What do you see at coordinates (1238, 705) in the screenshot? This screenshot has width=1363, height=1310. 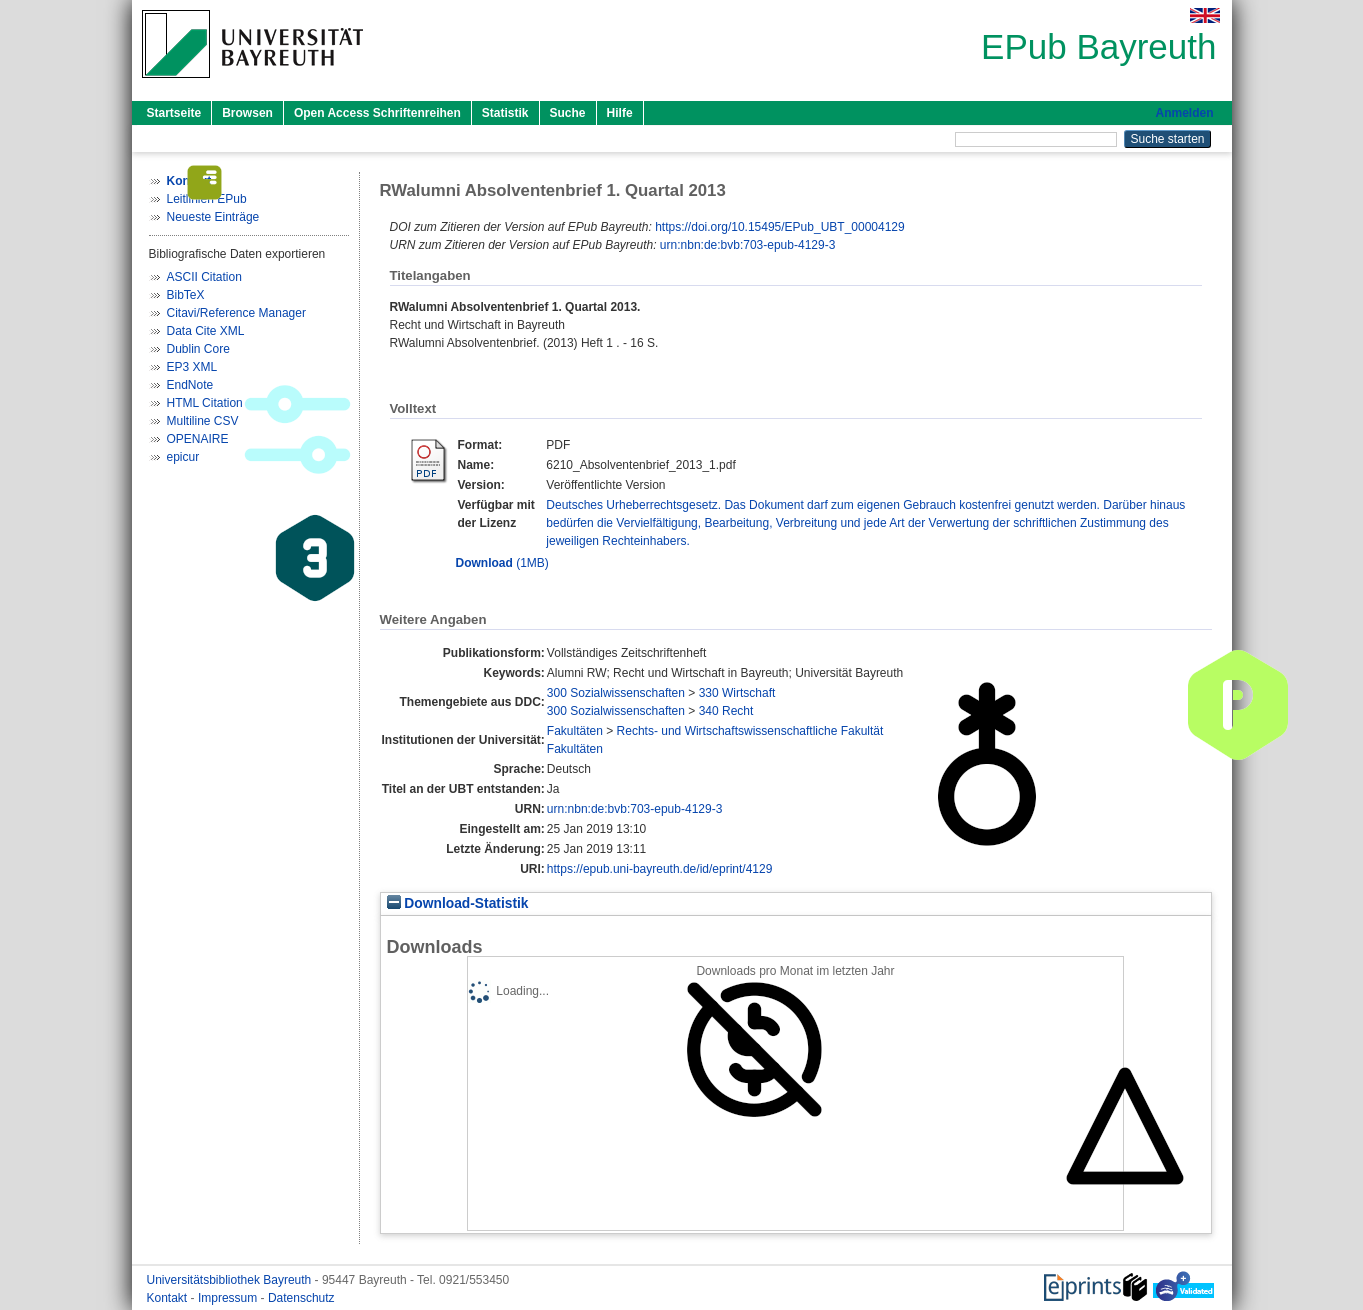 I see `parking feature or location marker` at bounding box center [1238, 705].